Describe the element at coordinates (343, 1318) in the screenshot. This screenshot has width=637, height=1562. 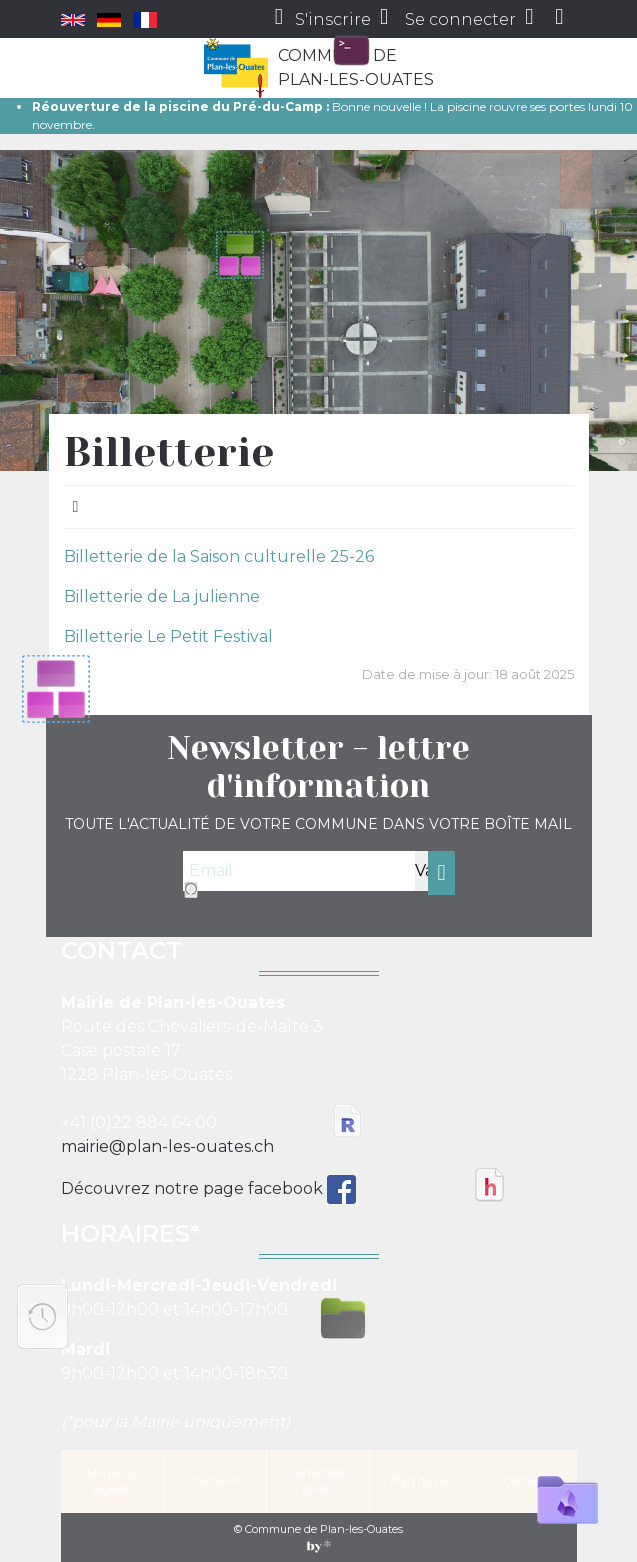
I see `an open folder displaying its contents` at that location.